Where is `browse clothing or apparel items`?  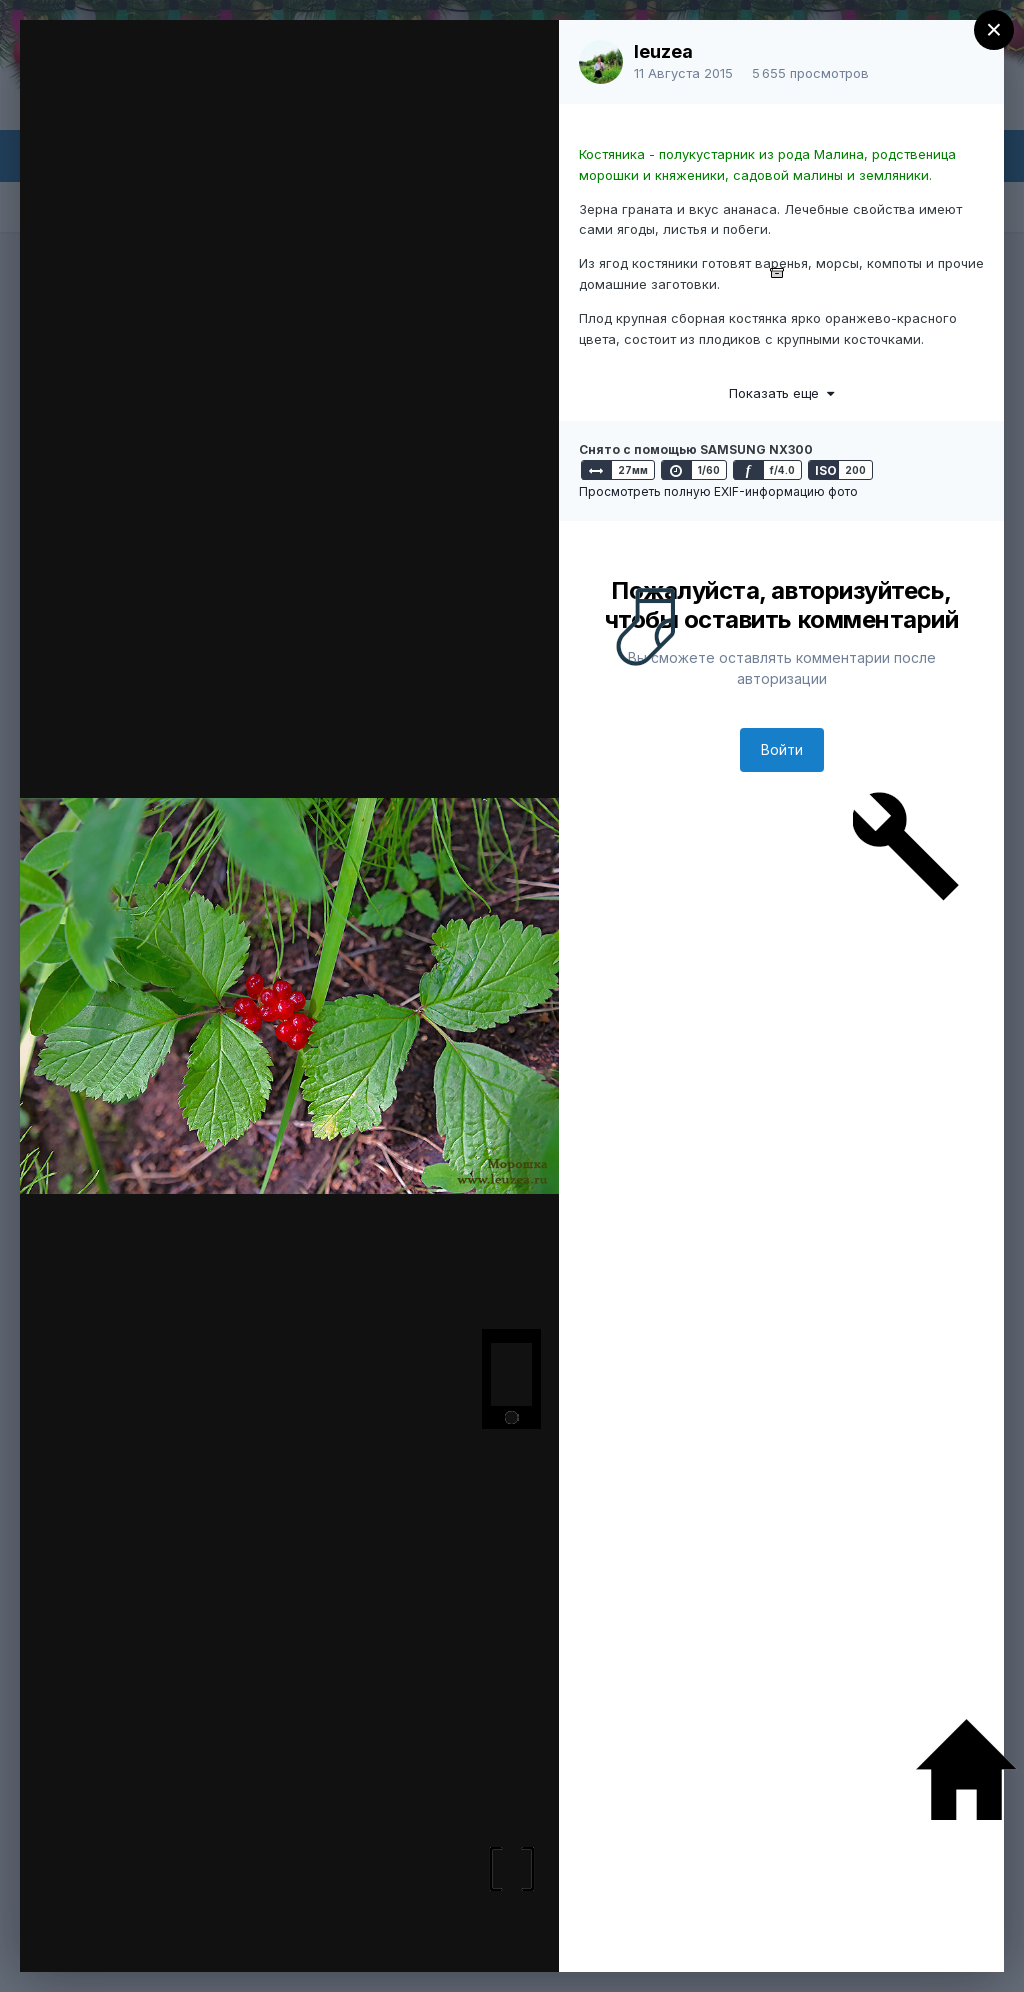
browse clothing or apparel items is located at coordinates (648, 625).